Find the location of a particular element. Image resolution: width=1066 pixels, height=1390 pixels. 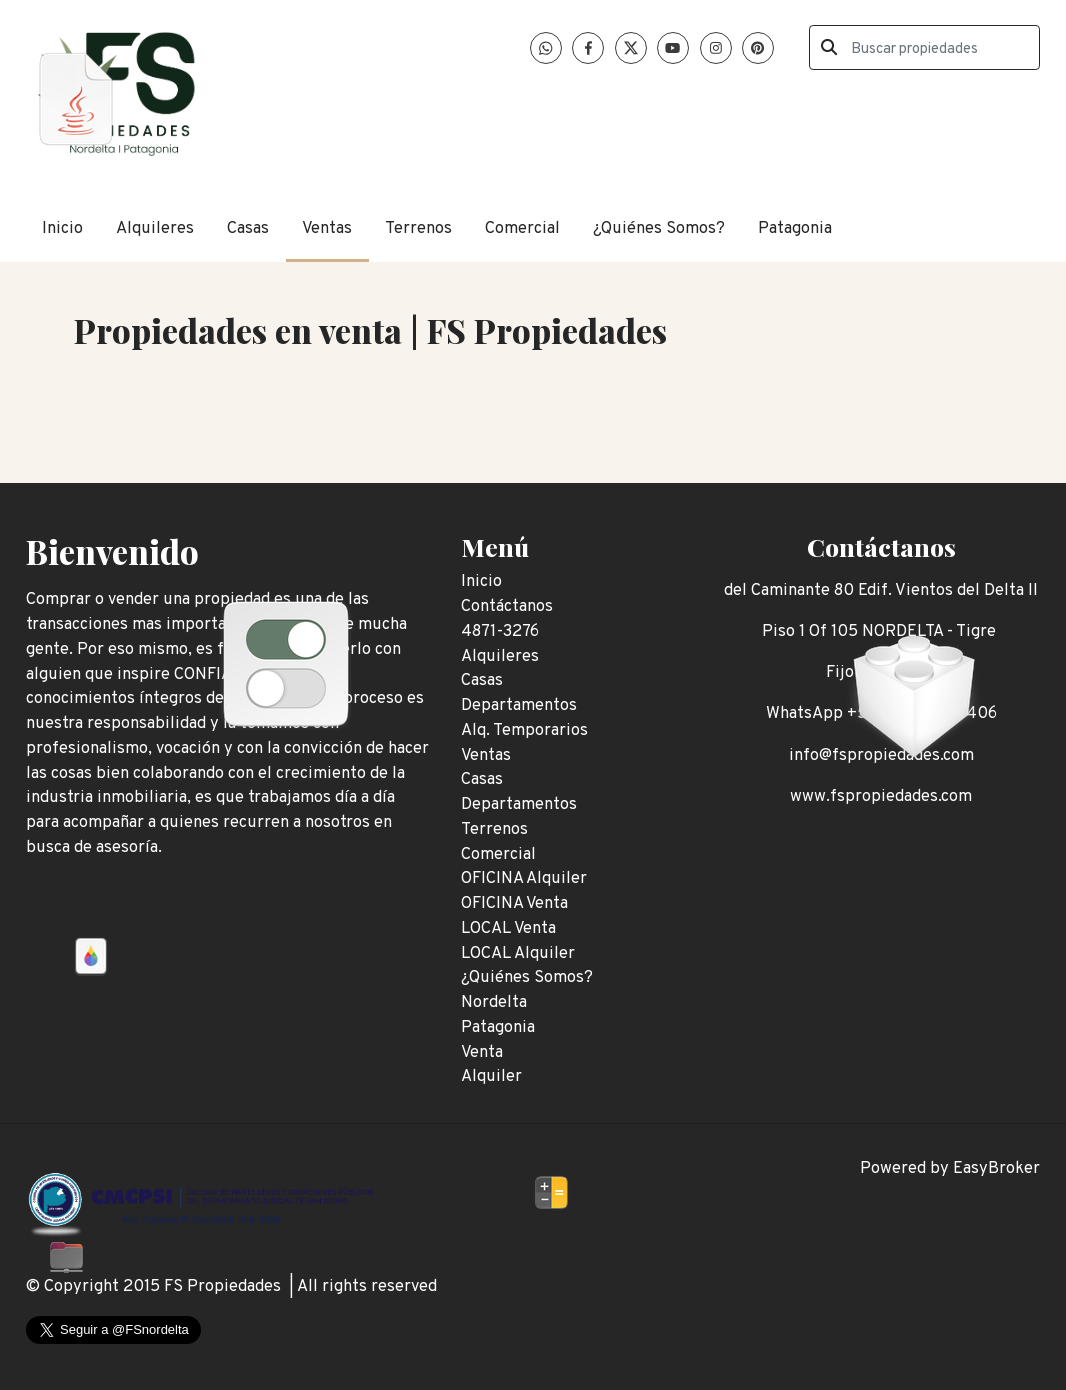

kernel extension file for macOS system is located at coordinates (913, 697).